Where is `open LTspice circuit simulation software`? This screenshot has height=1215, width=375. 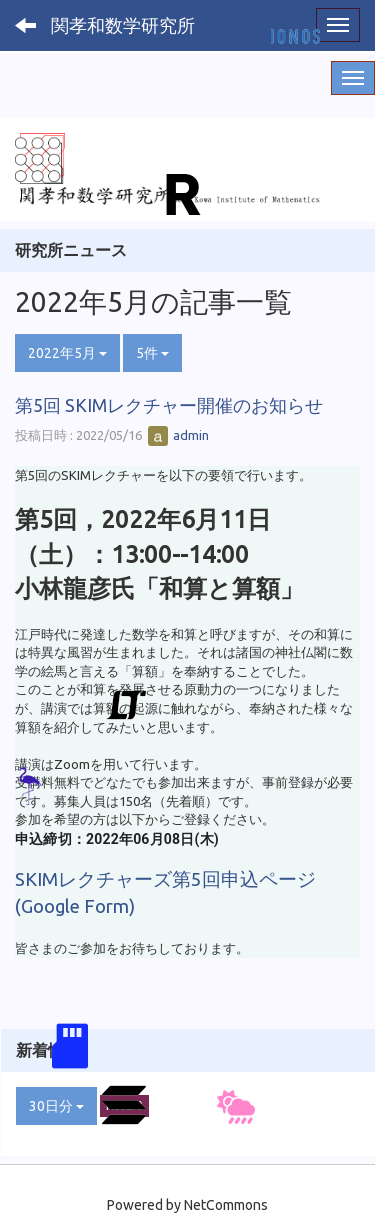
open LTspice circuit simulation software is located at coordinates (126, 705).